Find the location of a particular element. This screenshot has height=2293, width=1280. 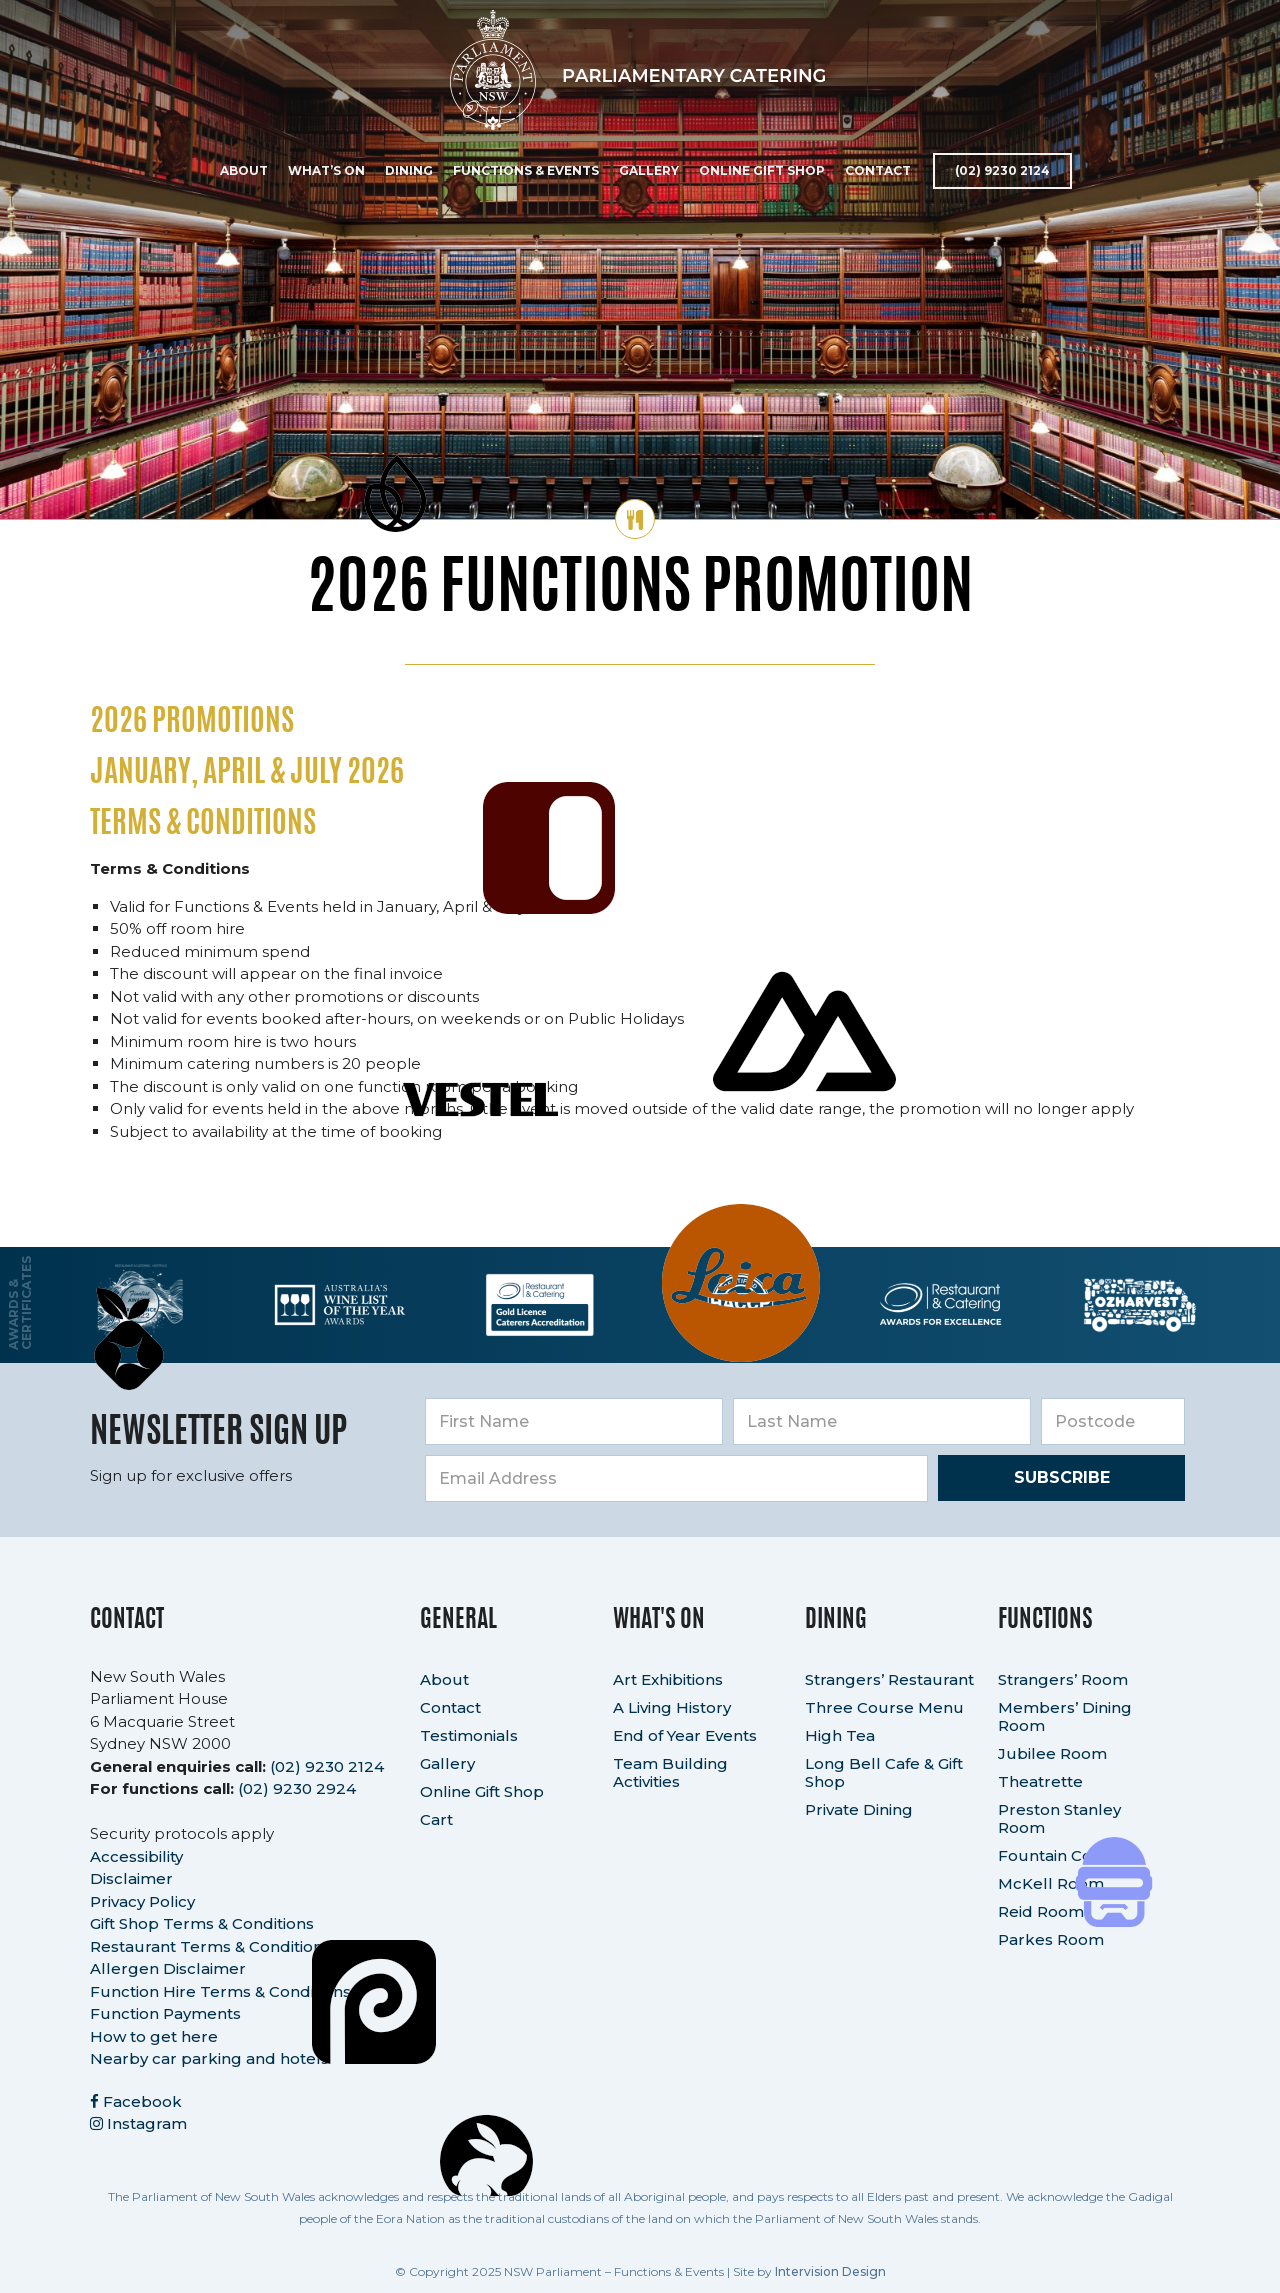

coderabbit logo - ai-powered code review platform is located at coordinates (486, 2155).